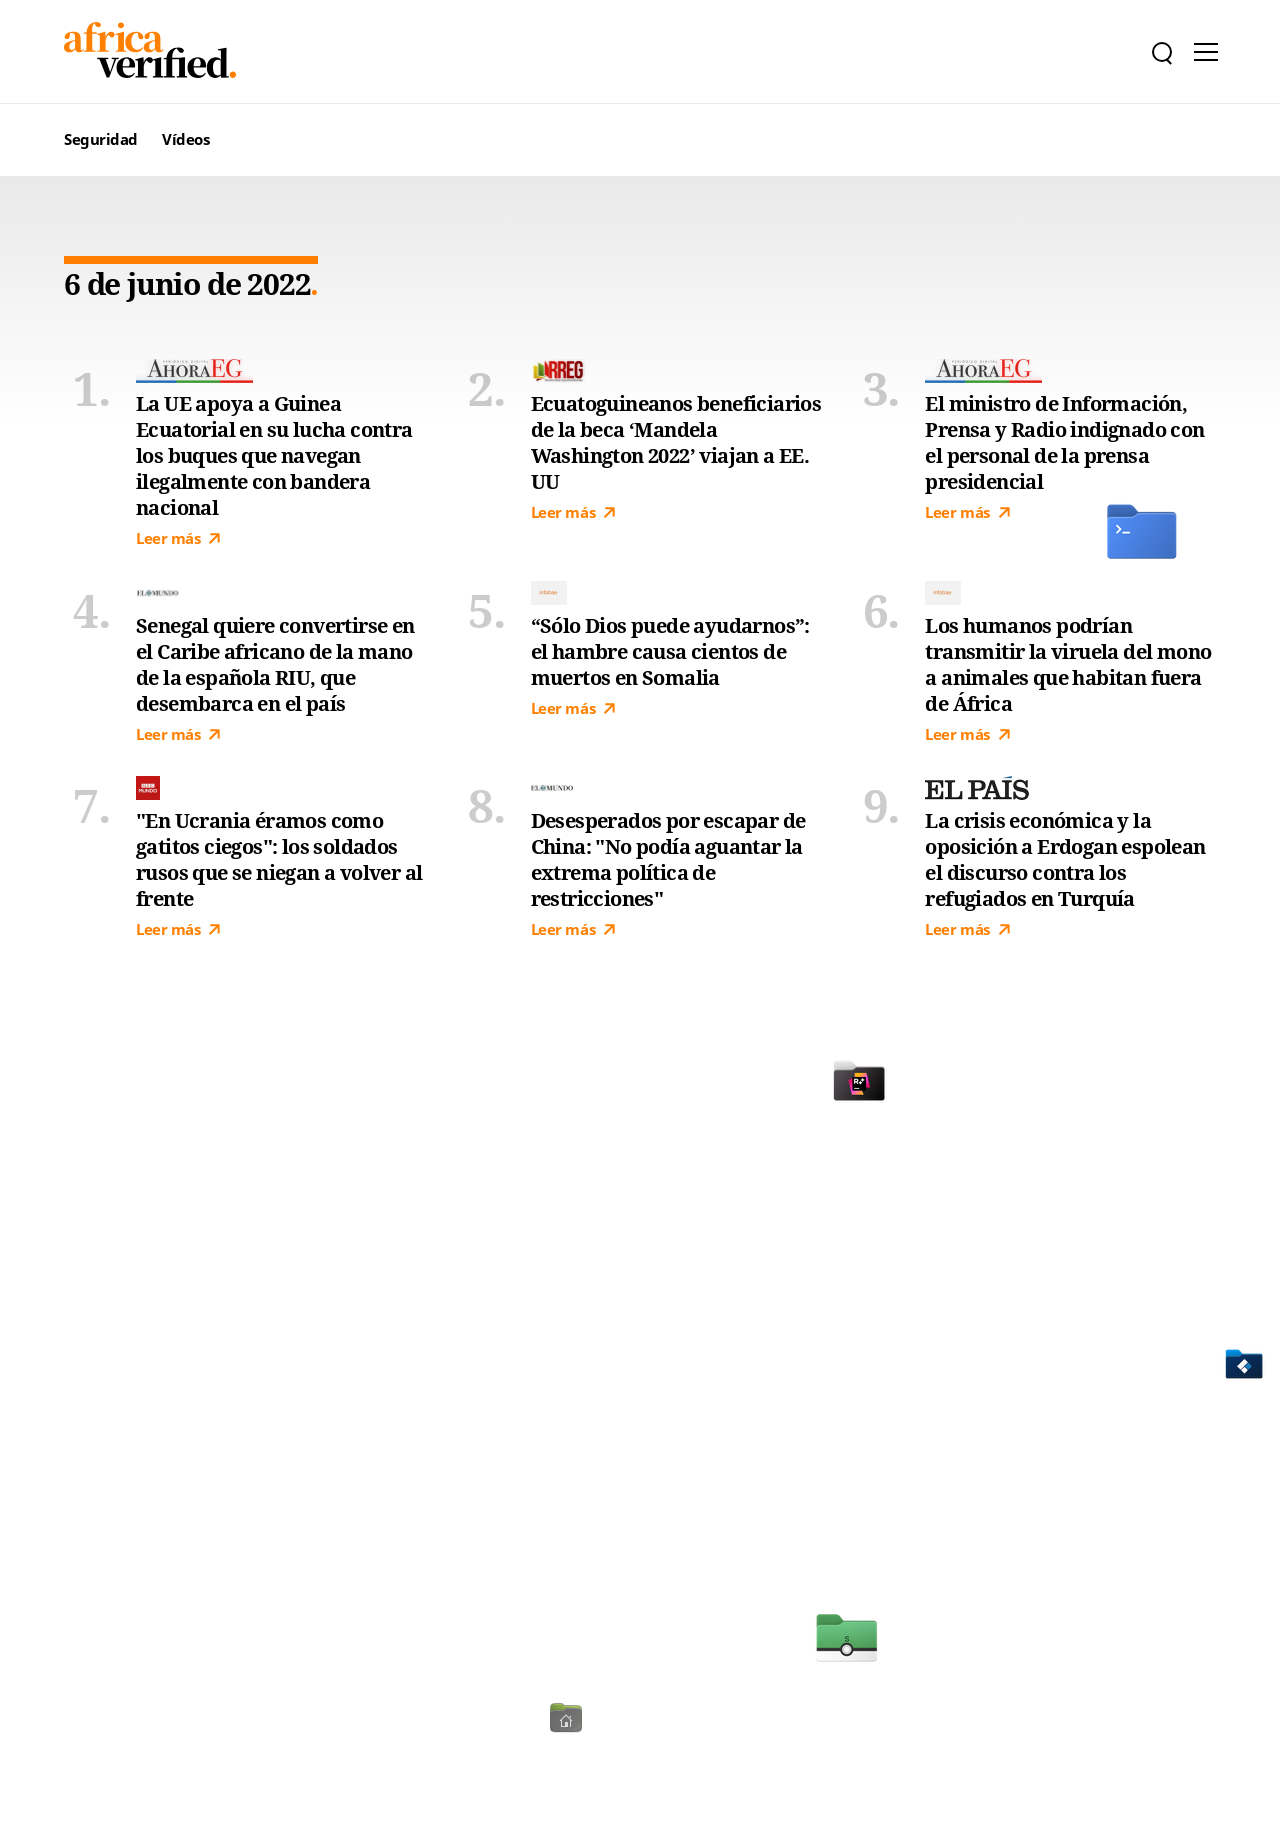  I want to click on folder containing ReSharper C++ project files, so click(859, 1082).